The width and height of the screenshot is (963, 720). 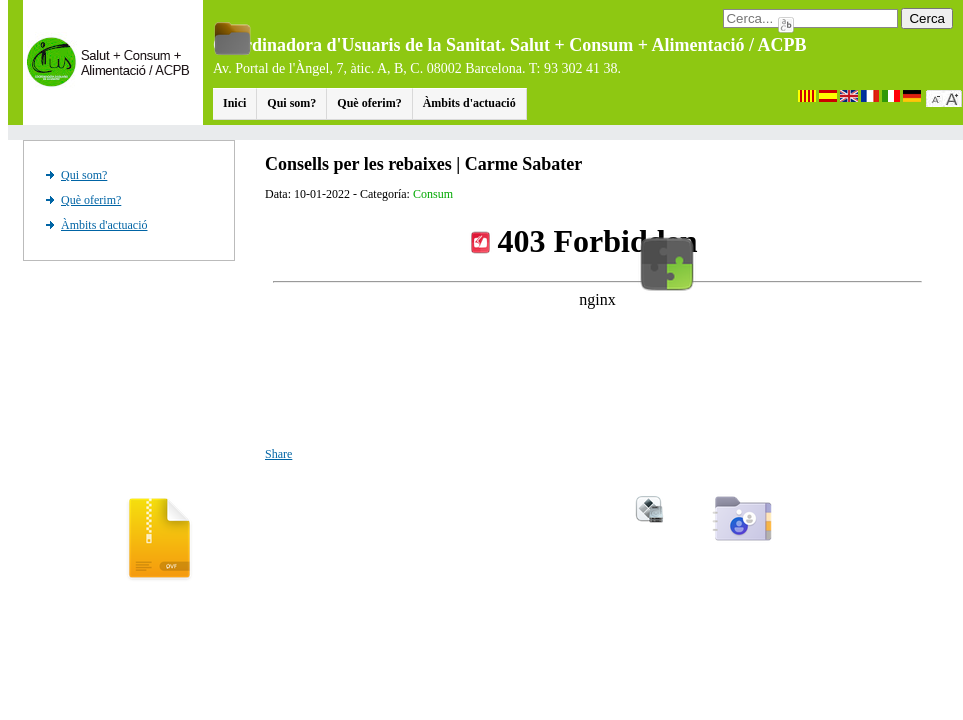 What do you see at coordinates (667, 264) in the screenshot?
I see `open extension manager app` at bounding box center [667, 264].